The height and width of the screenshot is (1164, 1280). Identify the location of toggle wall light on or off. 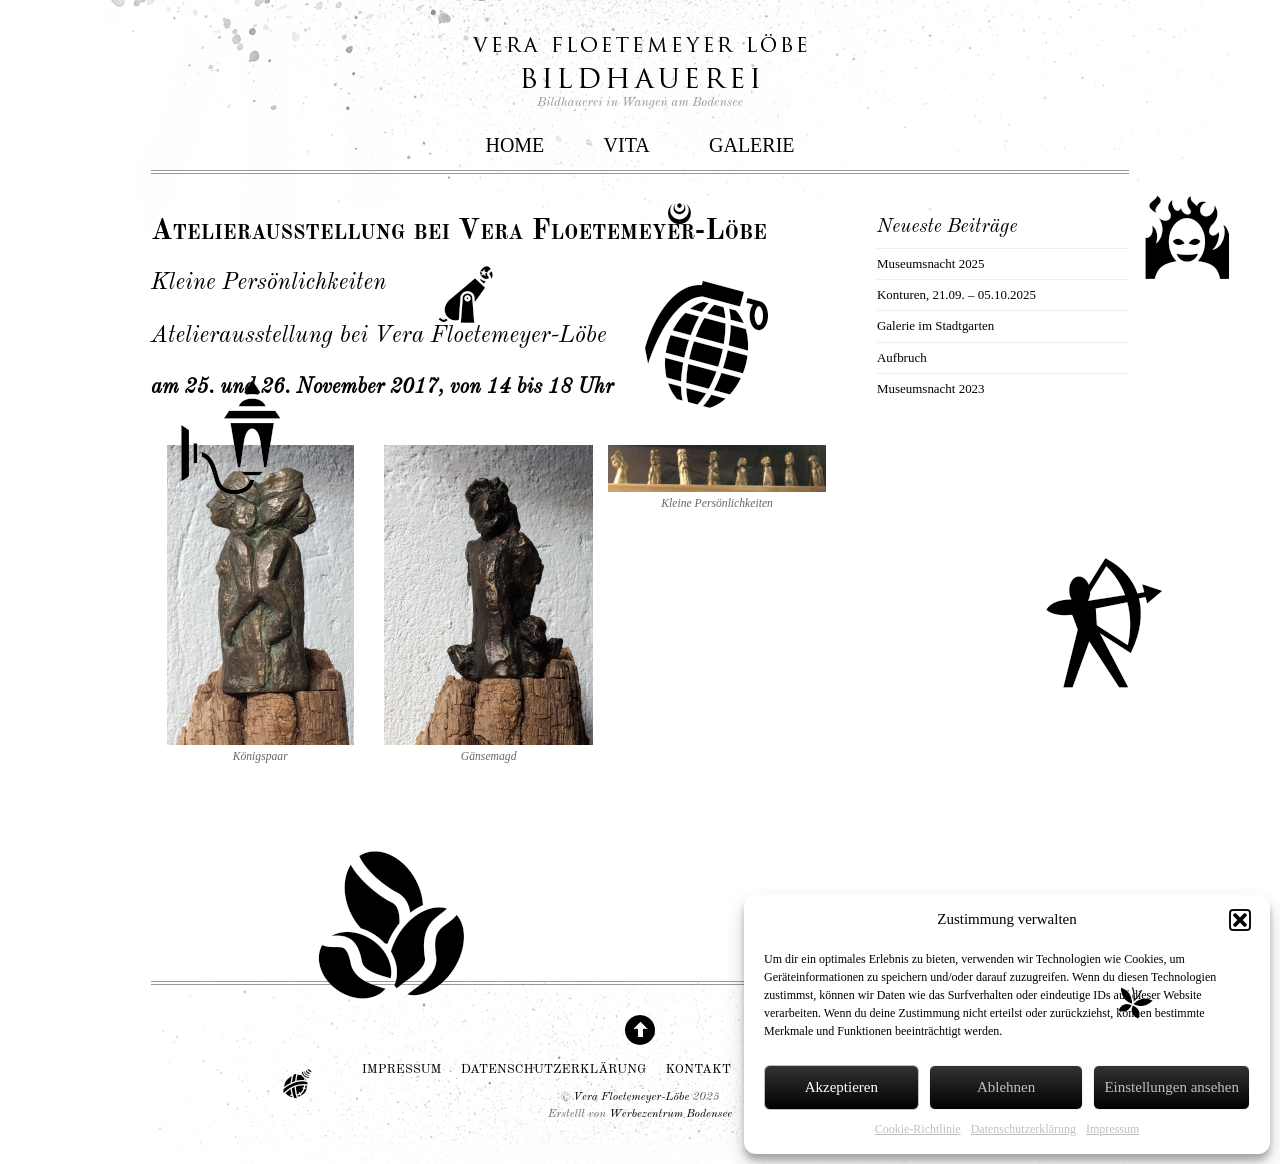
(240, 437).